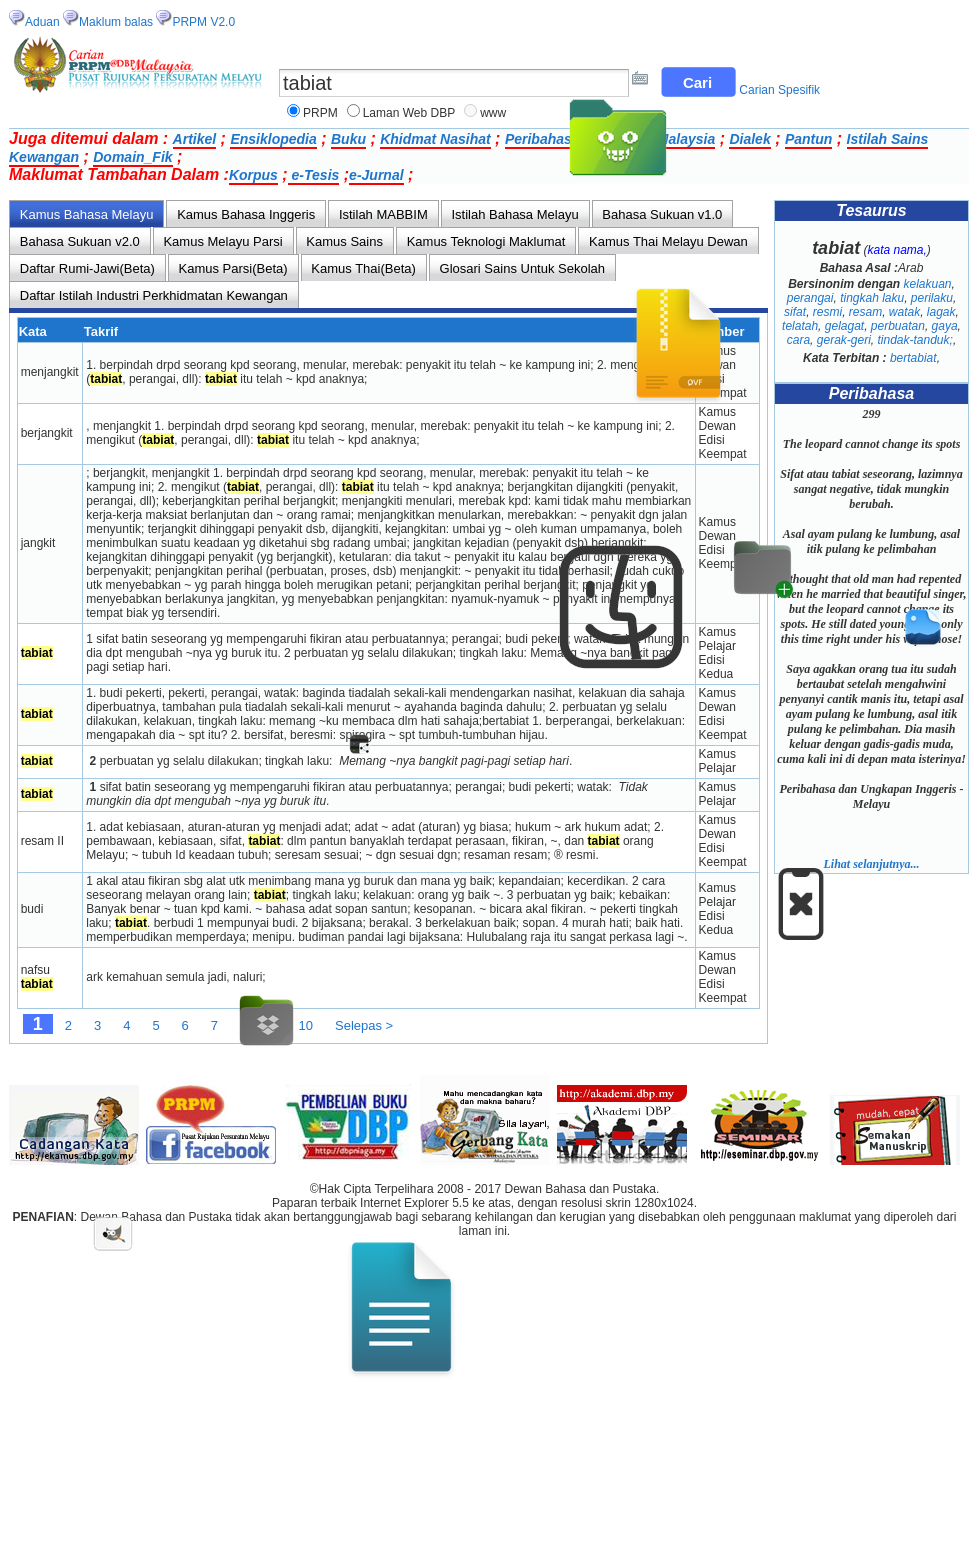 The height and width of the screenshot is (1546, 969). What do you see at coordinates (618, 140) in the screenshot?
I see `open GameJolt games folder` at bounding box center [618, 140].